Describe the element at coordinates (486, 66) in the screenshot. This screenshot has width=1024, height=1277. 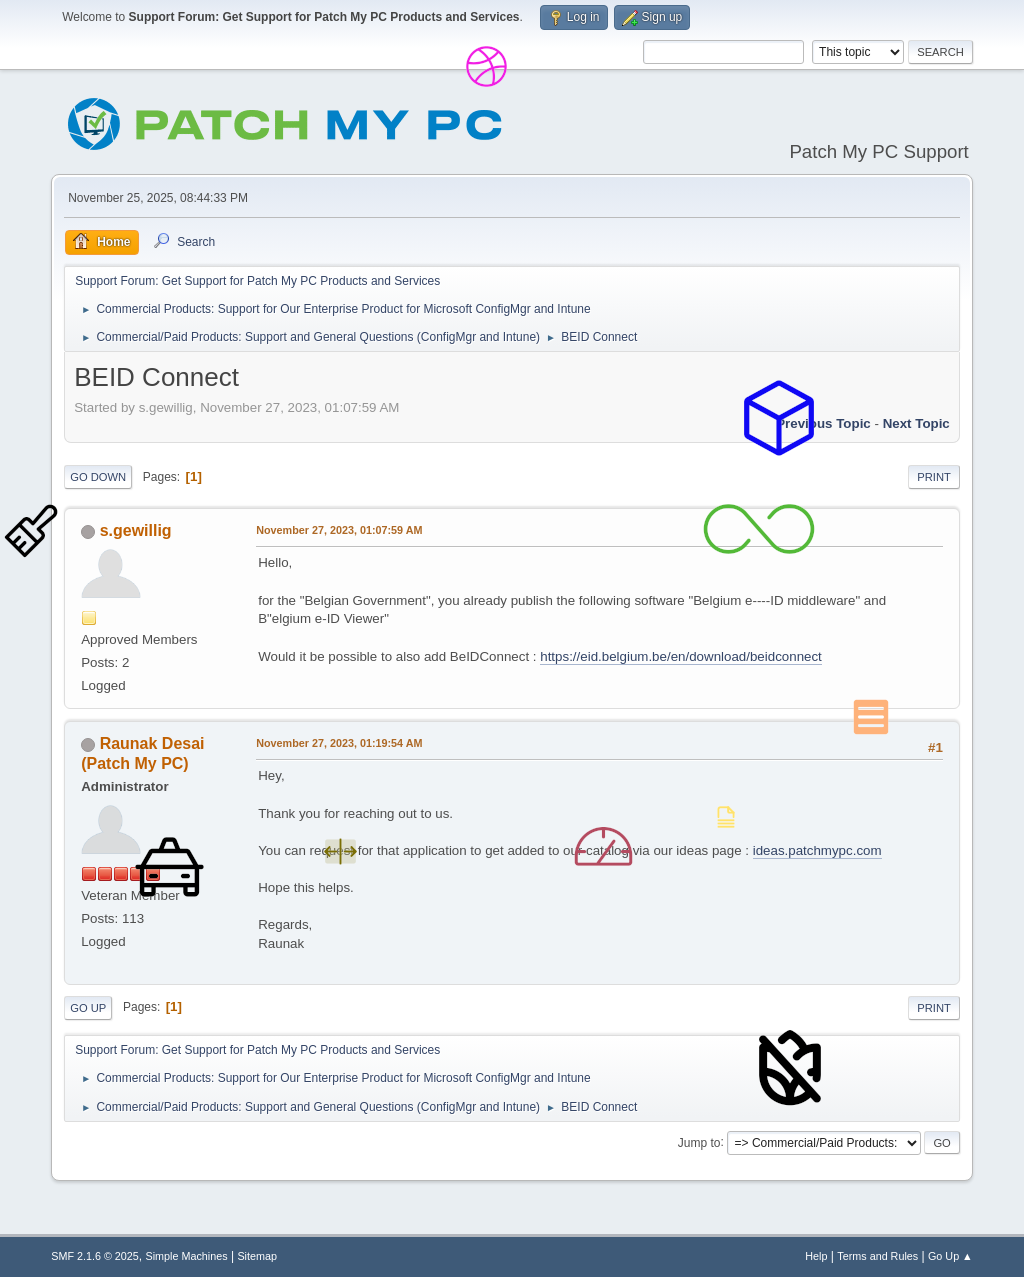
I see `view dribbble profile or portfolio` at that location.